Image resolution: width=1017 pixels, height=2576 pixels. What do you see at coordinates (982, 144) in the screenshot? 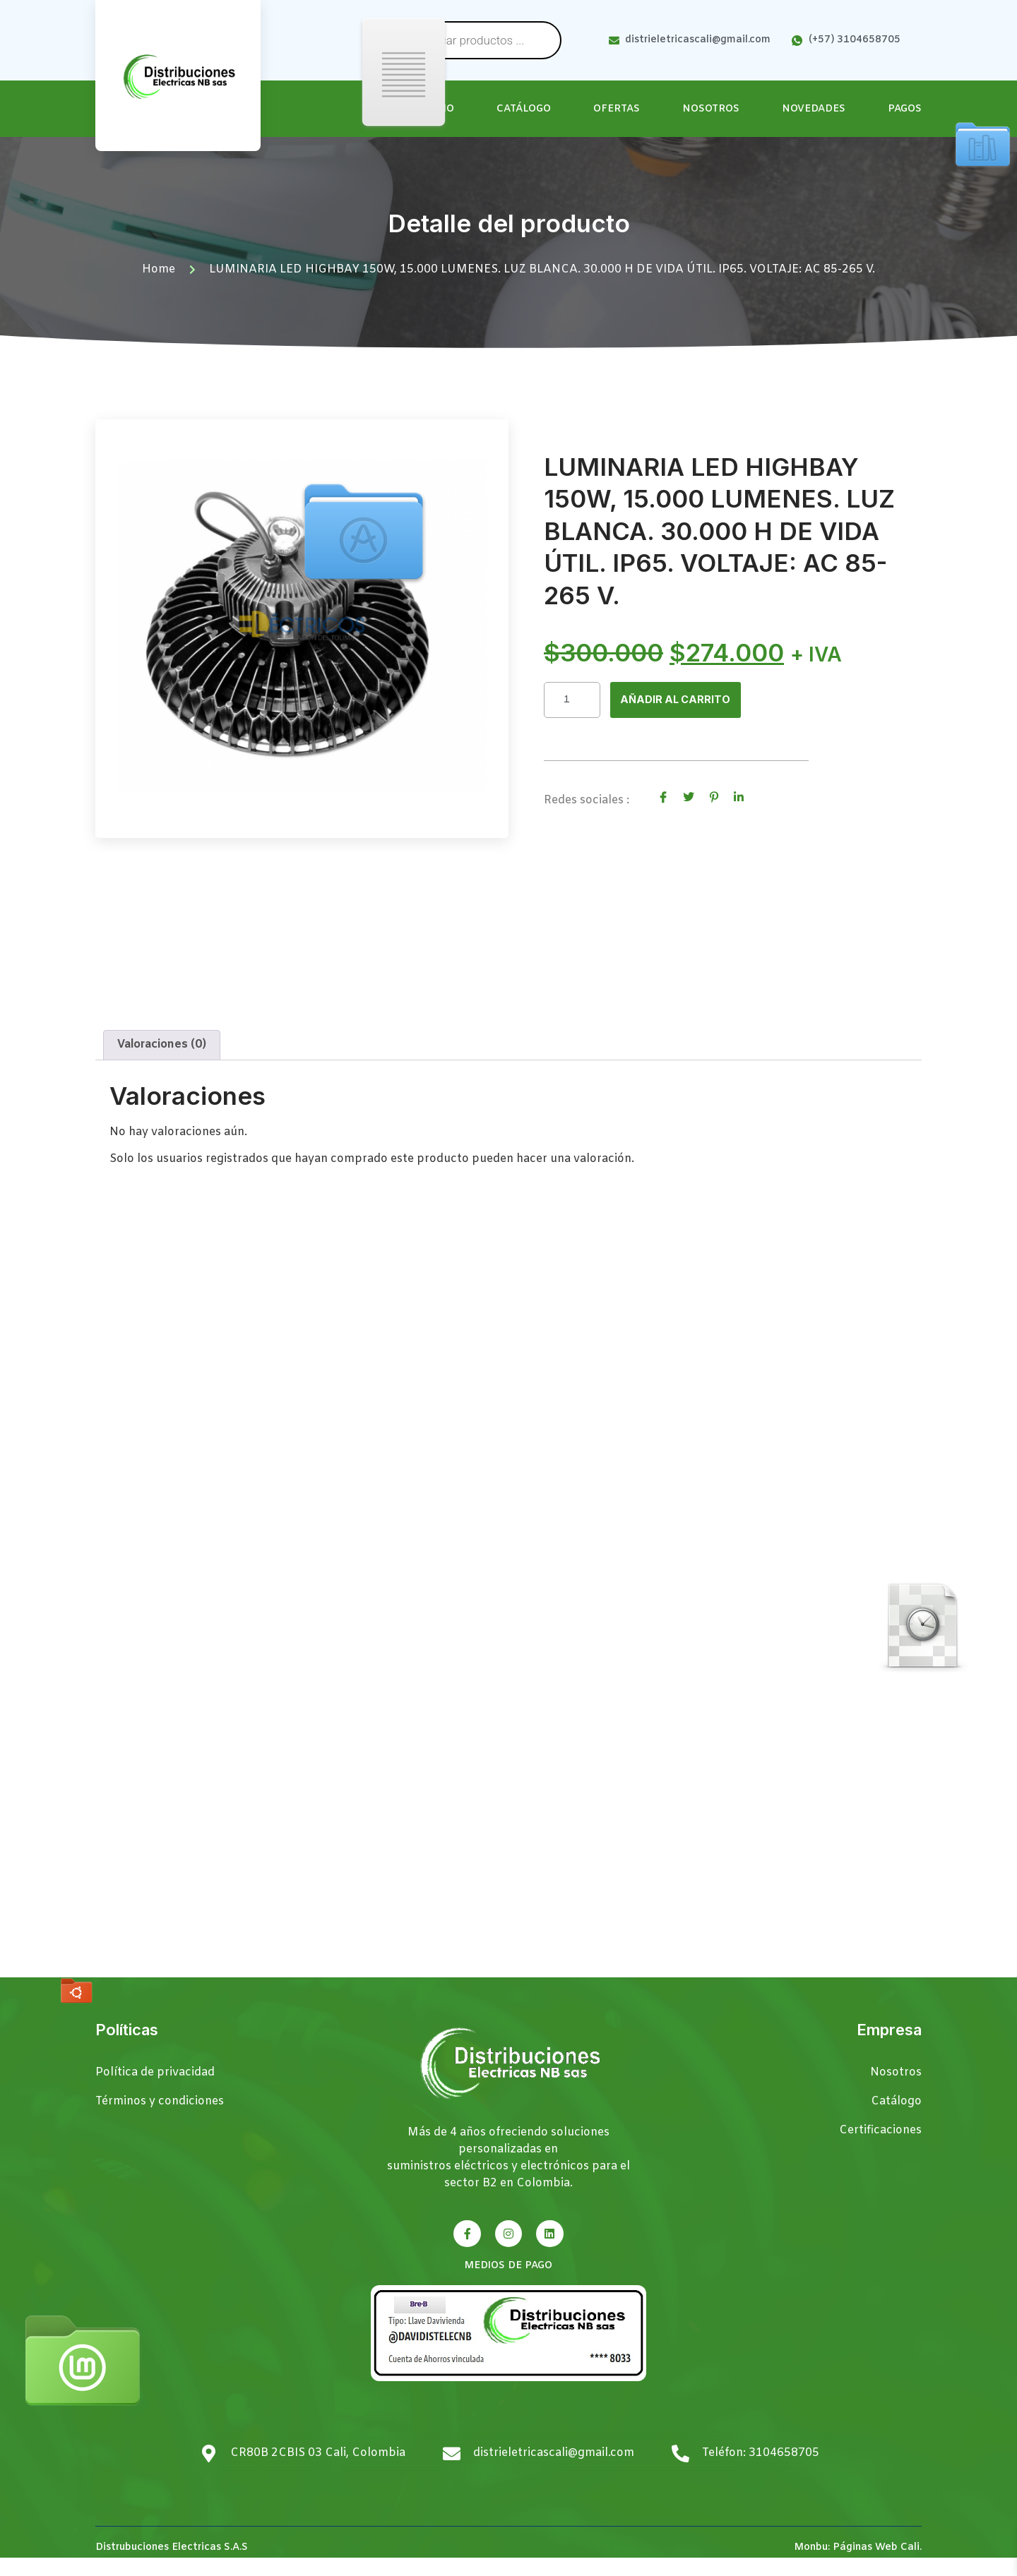
I see `open media library folder` at bounding box center [982, 144].